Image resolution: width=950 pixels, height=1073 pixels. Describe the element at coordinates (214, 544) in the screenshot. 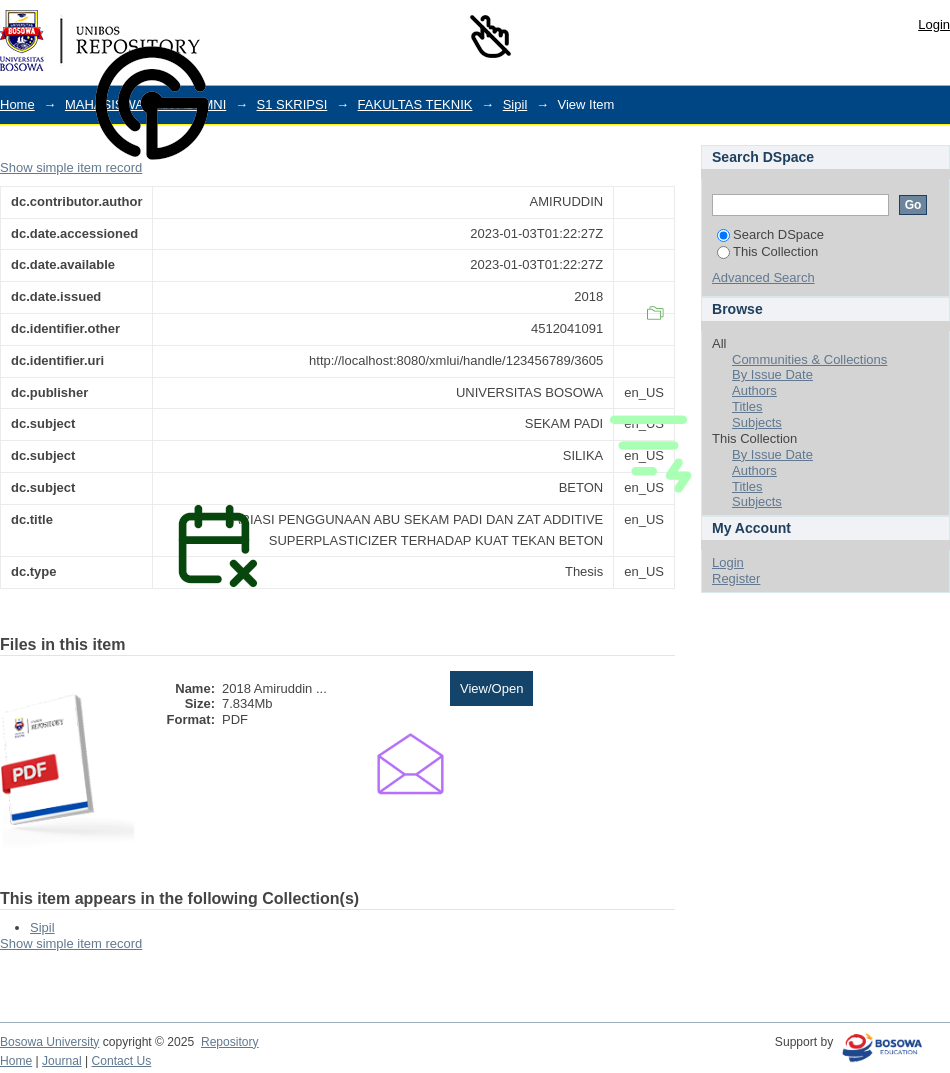

I see `remove an event from your calendar` at that location.